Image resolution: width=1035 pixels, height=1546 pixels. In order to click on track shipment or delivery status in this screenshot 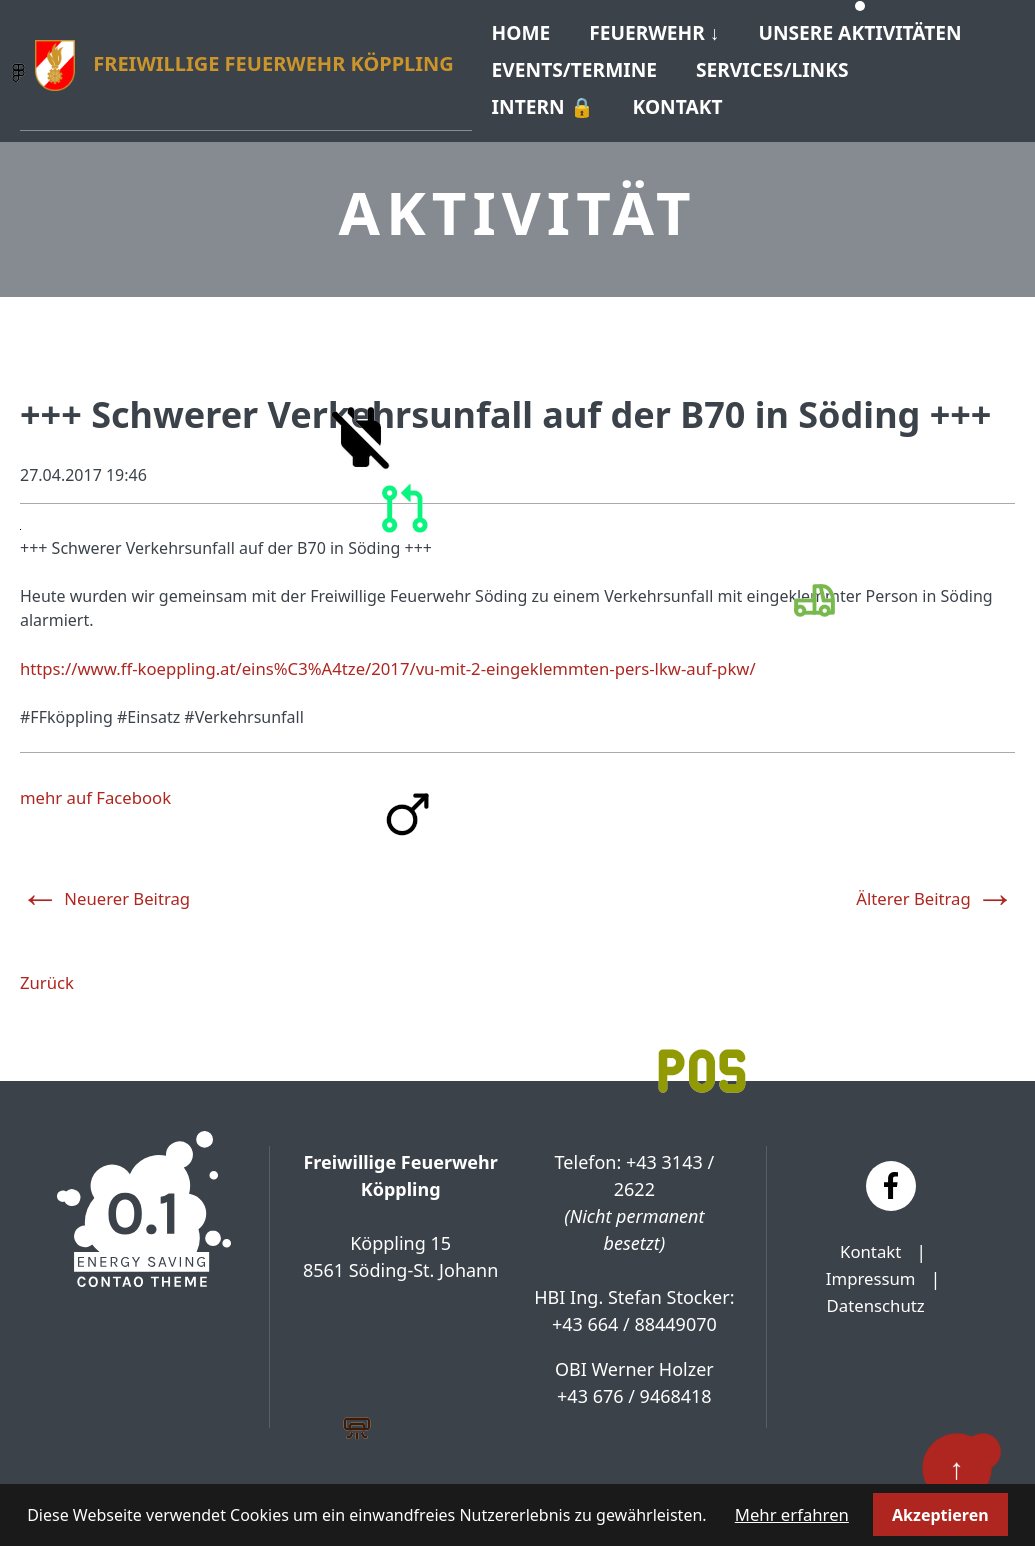, I will do `click(814, 600)`.